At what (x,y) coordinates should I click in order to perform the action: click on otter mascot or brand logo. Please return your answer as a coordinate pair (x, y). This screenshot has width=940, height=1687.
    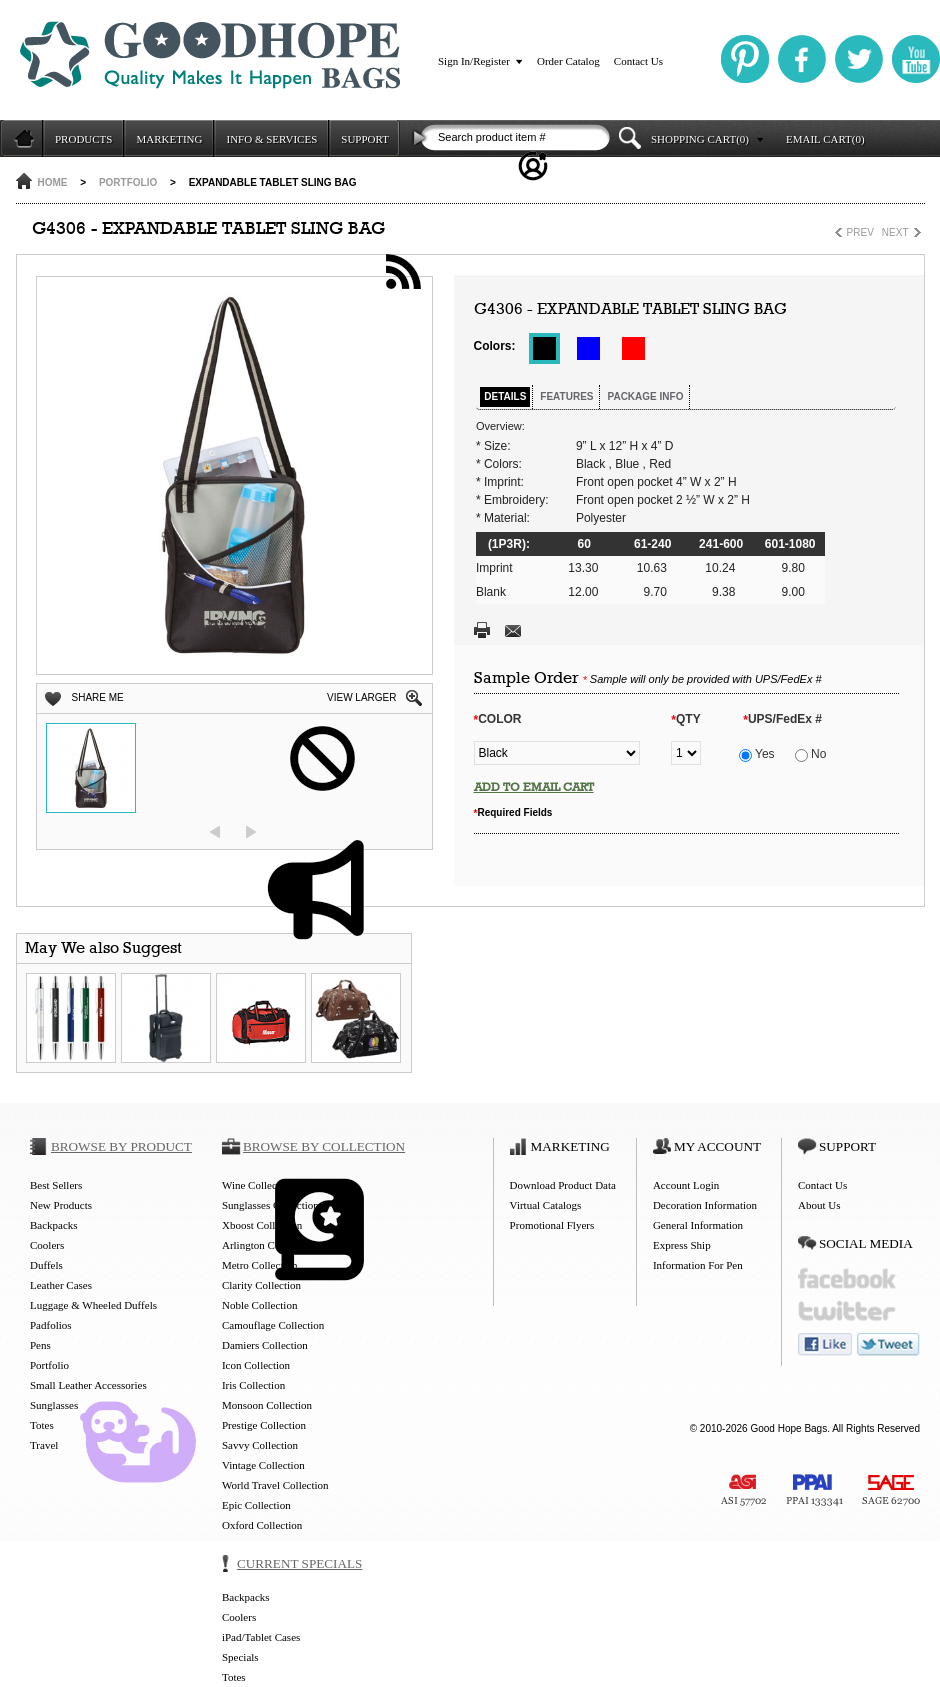
    Looking at the image, I should click on (138, 1442).